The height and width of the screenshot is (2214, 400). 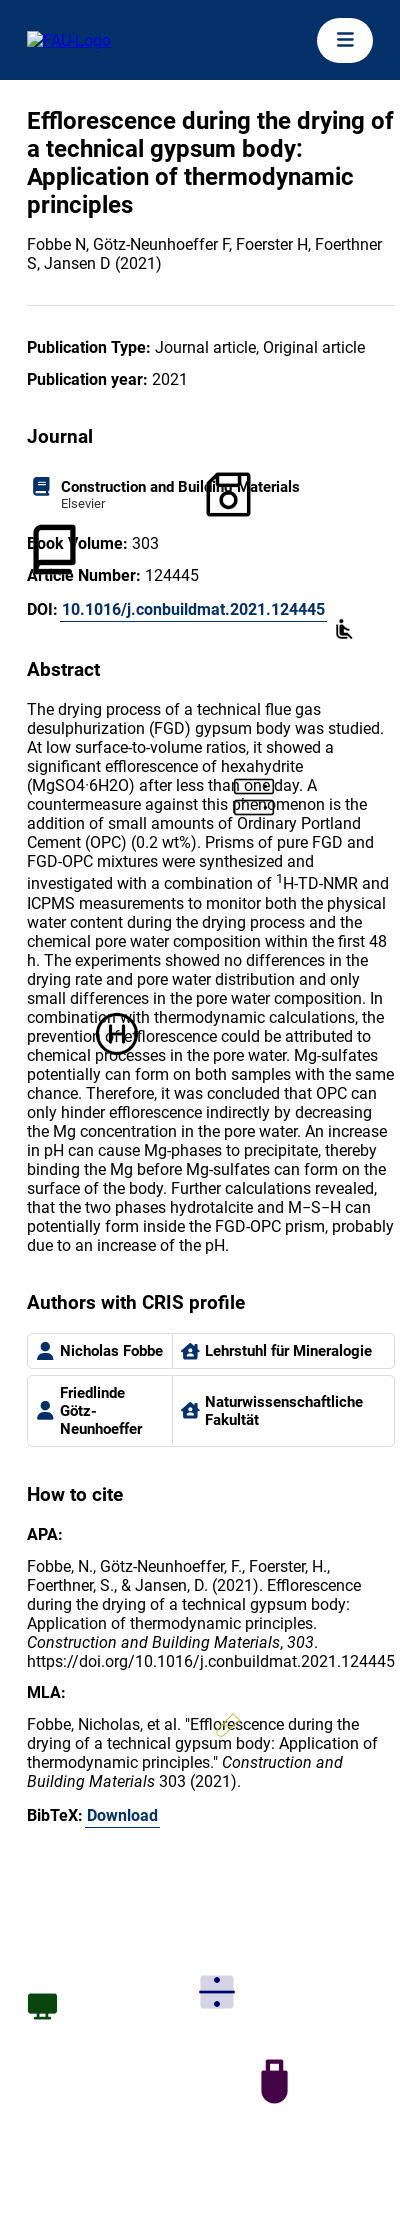 I want to click on connect a USB device, so click(x=274, y=2081).